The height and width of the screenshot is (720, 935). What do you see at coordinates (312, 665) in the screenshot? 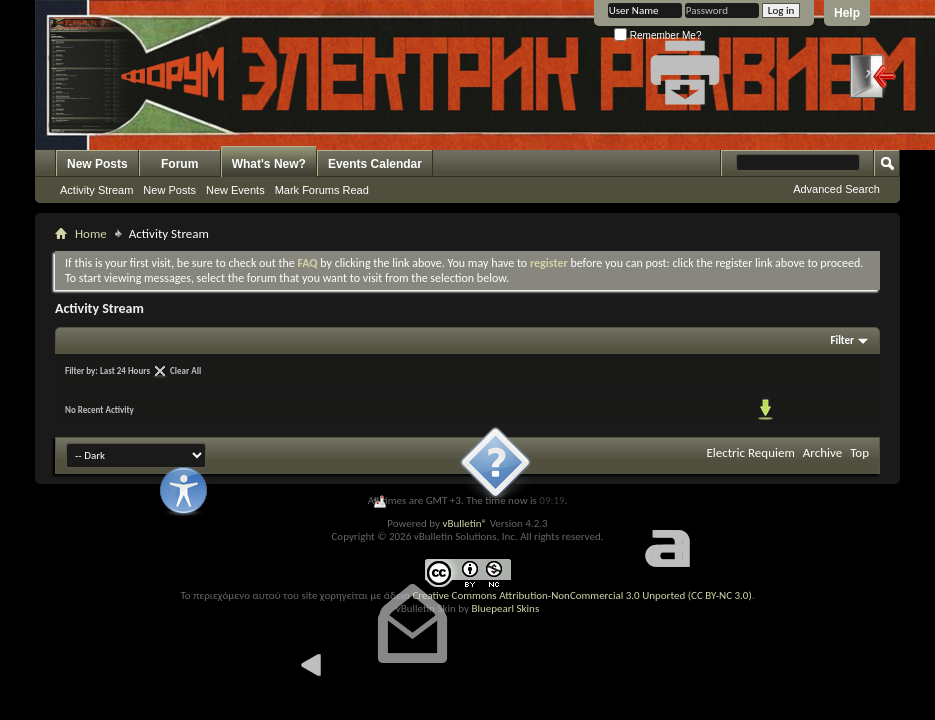
I see `play media in right-to-left interface` at bounding box center [312, 665].